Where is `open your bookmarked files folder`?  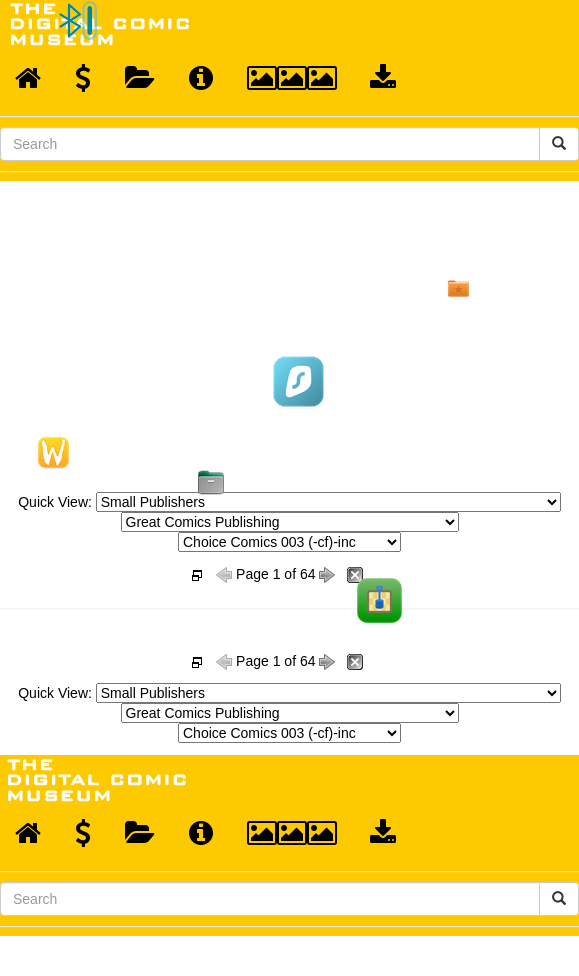
open your bookmarked files folder is located at coordinates (458, 288).